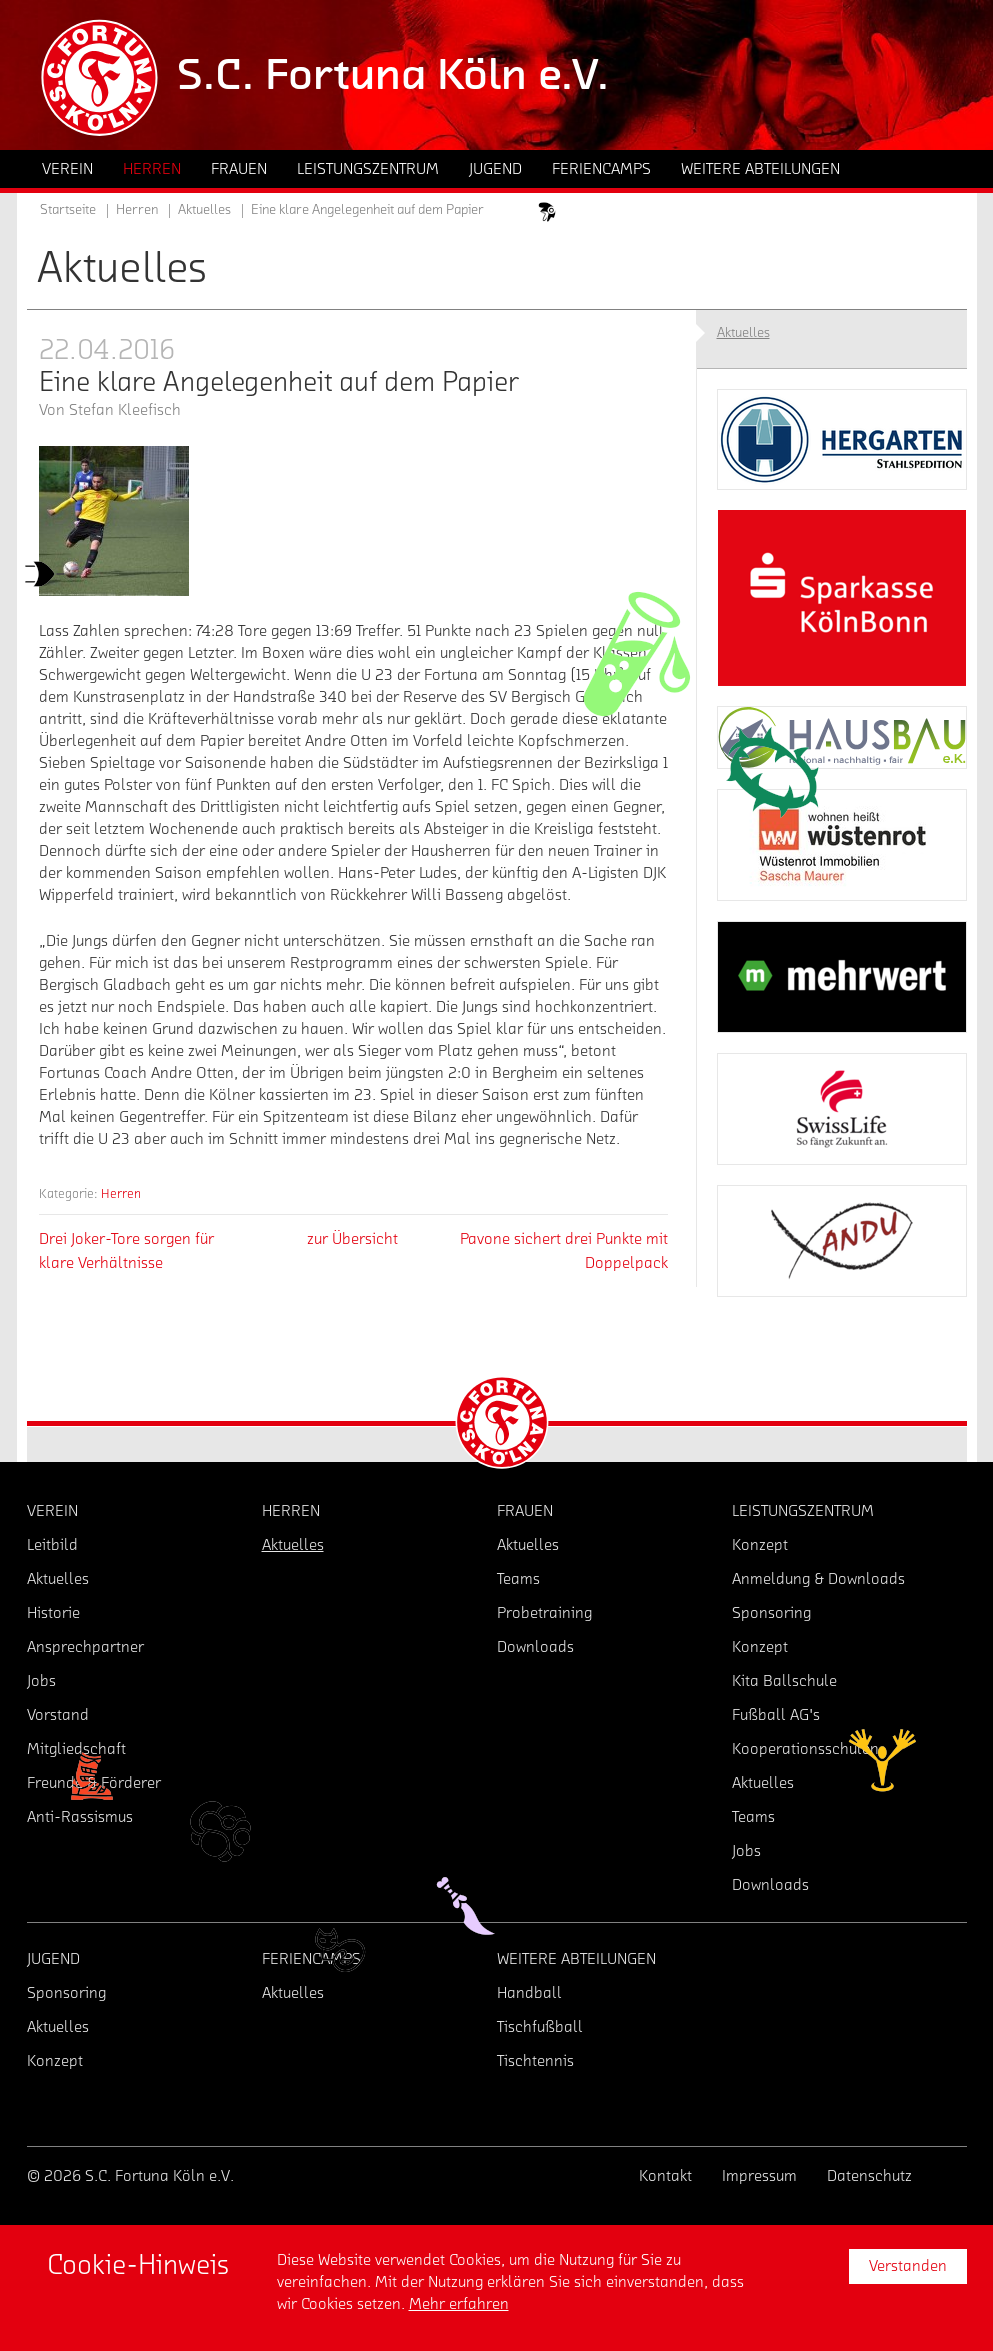  What do you see at coordinates (772, 772) in the screenshot?
I see `indicates a religious or Easter-themed game element` at bounding box center [772, 772].